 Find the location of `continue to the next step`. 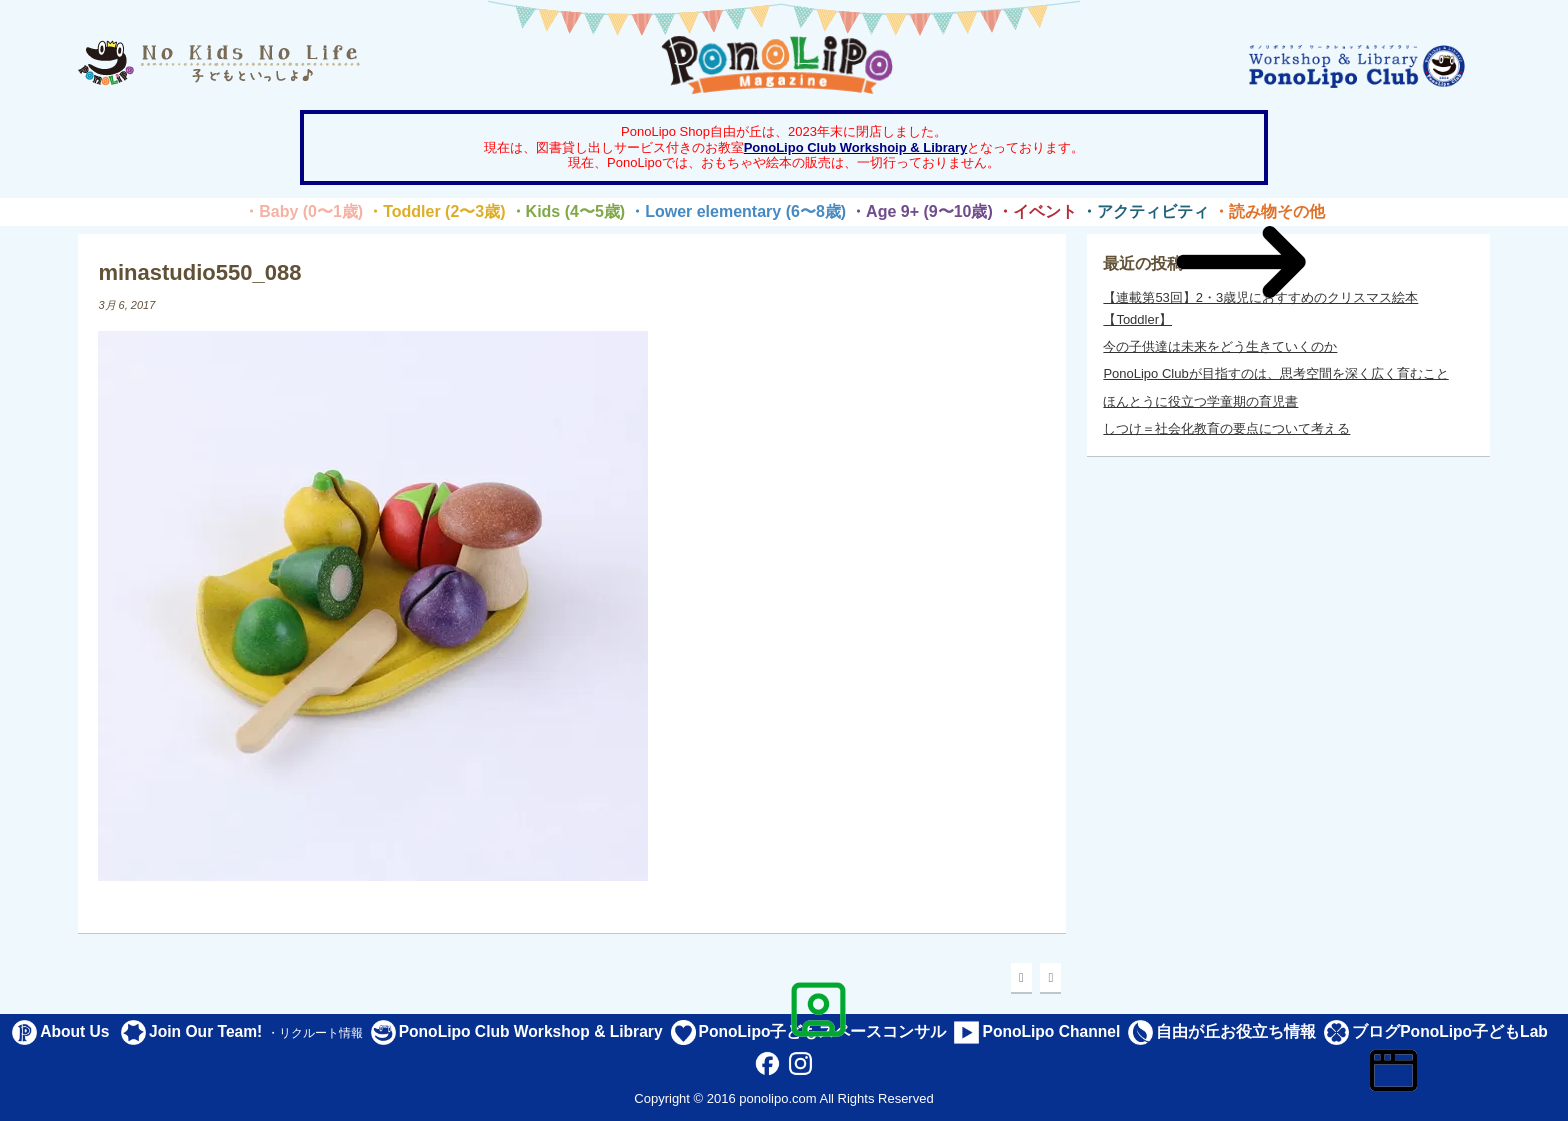

continue to the next step is located at coordinates (1241, 262).